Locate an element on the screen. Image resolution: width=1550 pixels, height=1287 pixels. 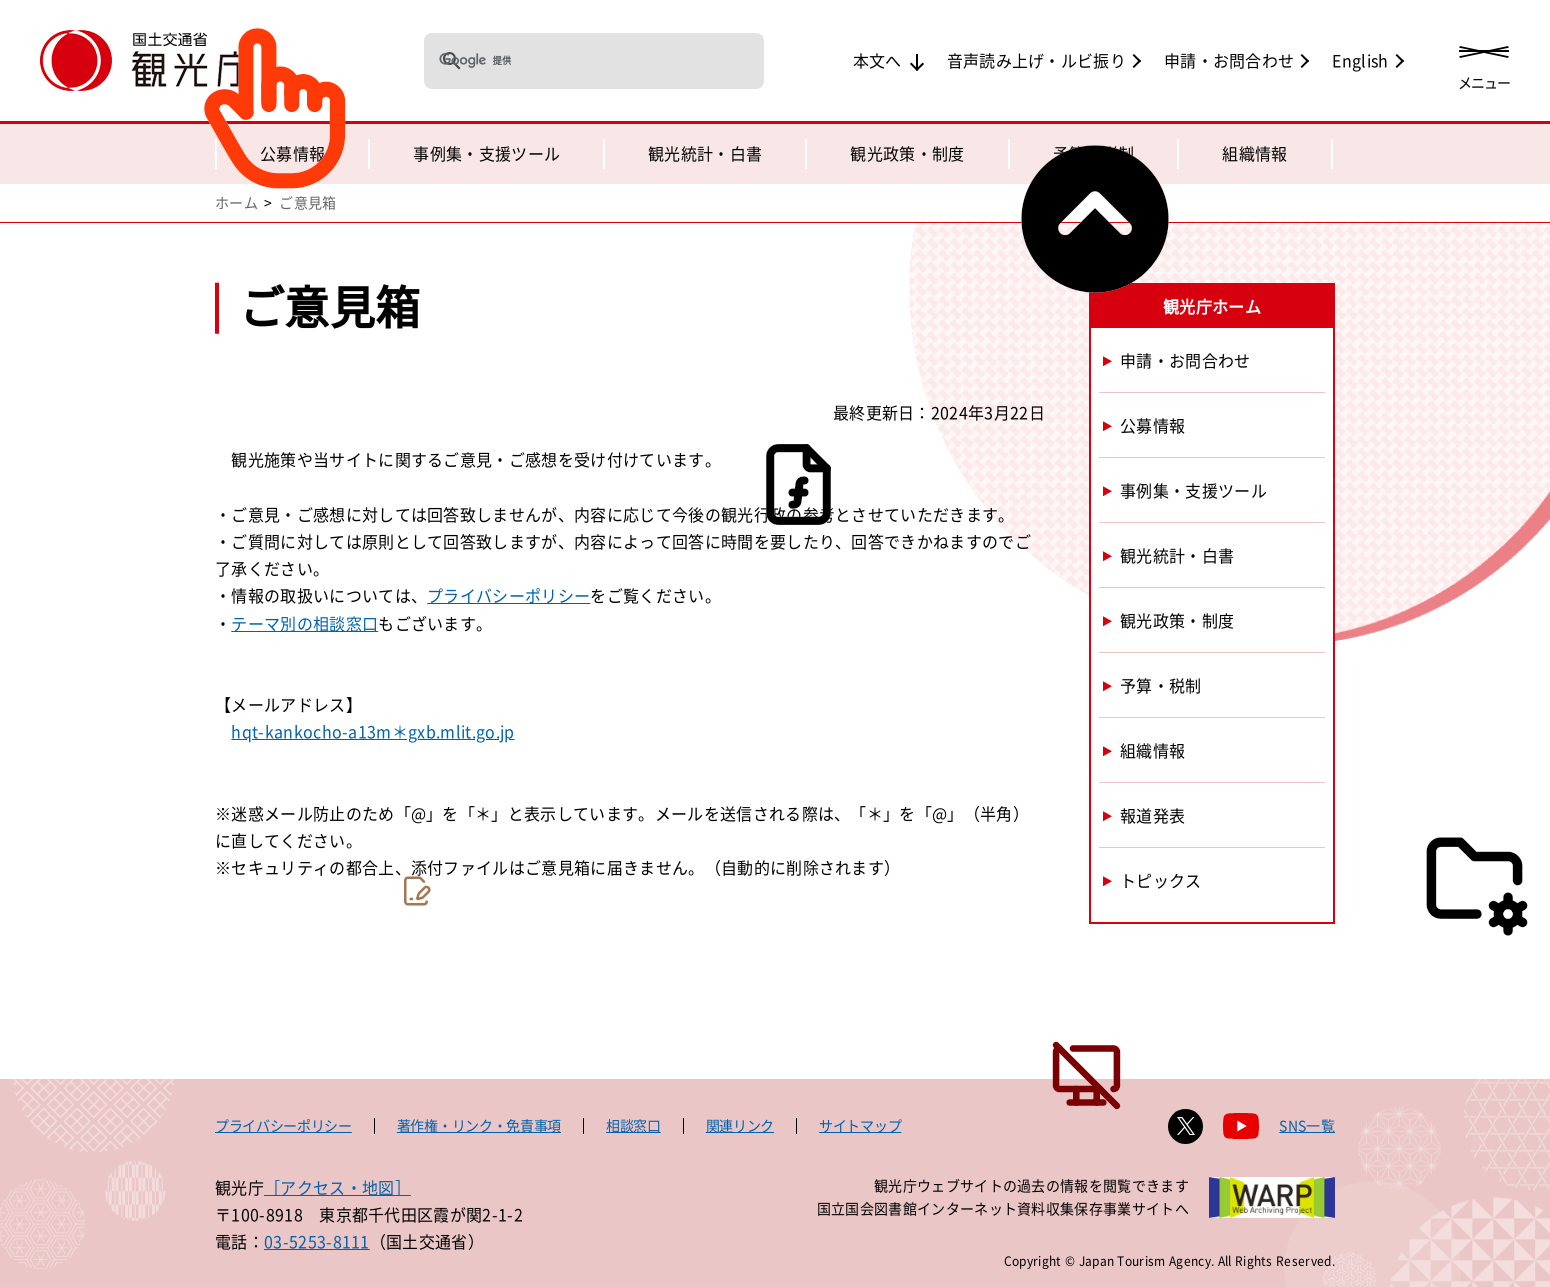
view or open a function file is located at coordinates (798, 484).